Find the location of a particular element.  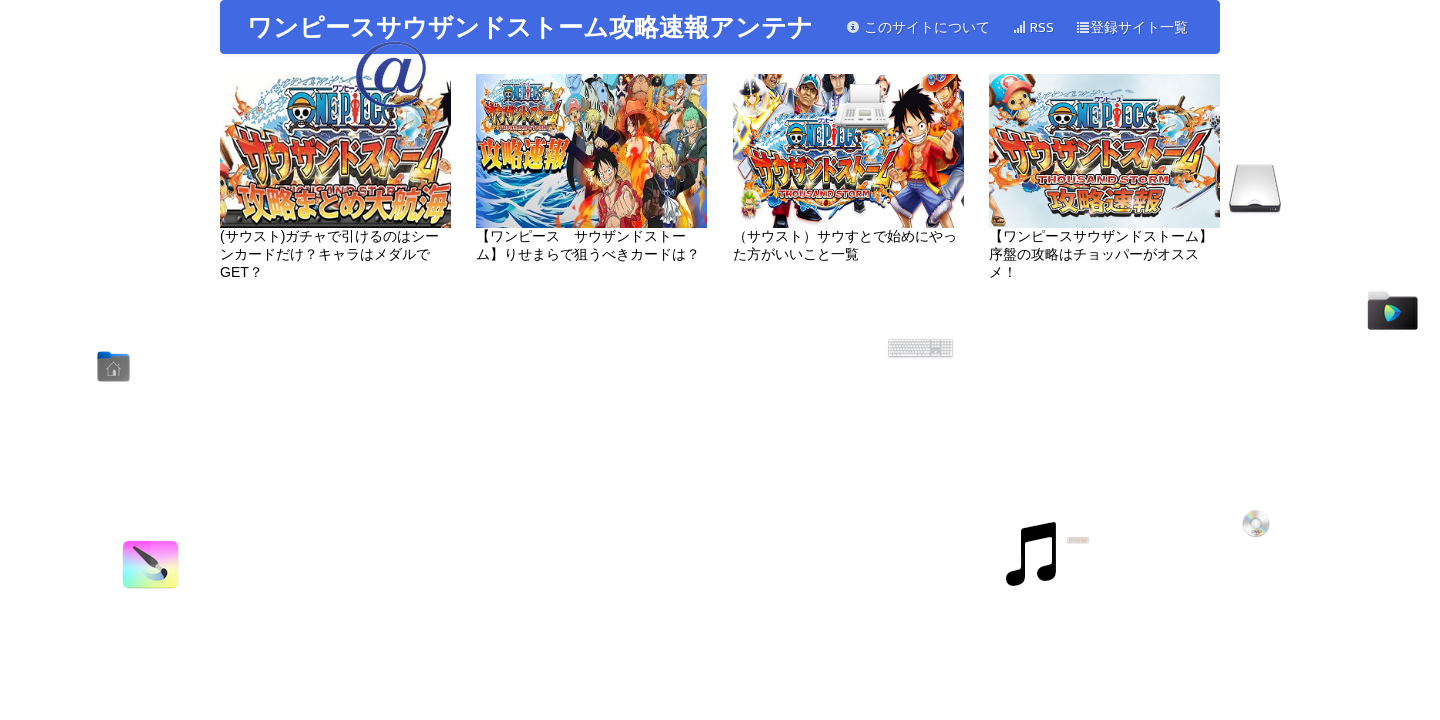

connect to a wireless bluetooth keyboard is located at coordinates (1078, 540).